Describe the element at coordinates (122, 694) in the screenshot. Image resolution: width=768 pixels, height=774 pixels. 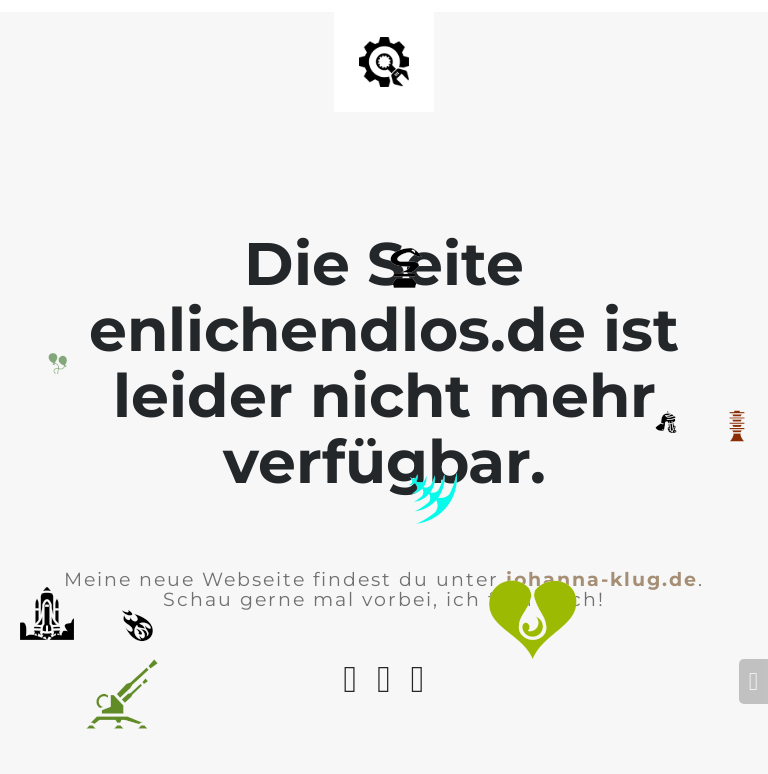
I see `anti-aircraft gun unit or defense structure in a strategy game` at that location.